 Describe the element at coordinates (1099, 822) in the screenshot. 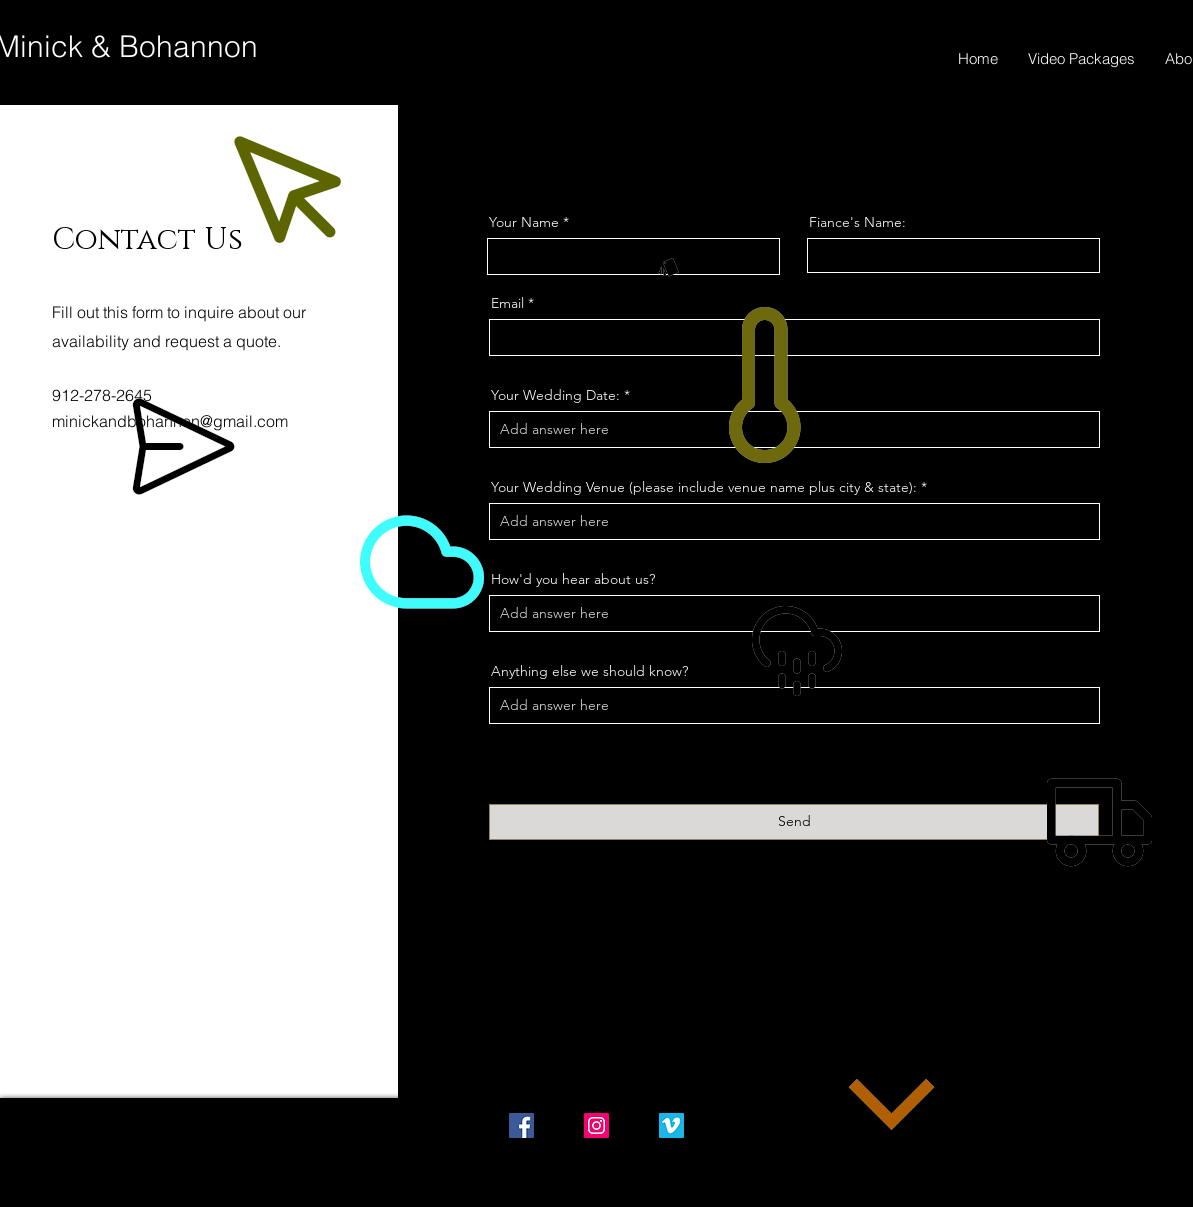

I see `track your delivery status` at that location.